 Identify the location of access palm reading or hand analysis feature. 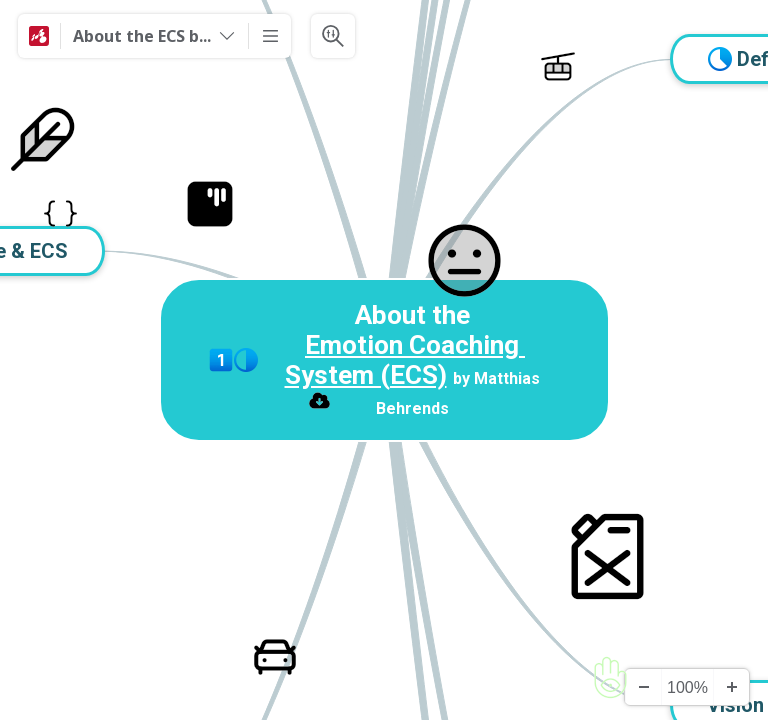
(610, 677).